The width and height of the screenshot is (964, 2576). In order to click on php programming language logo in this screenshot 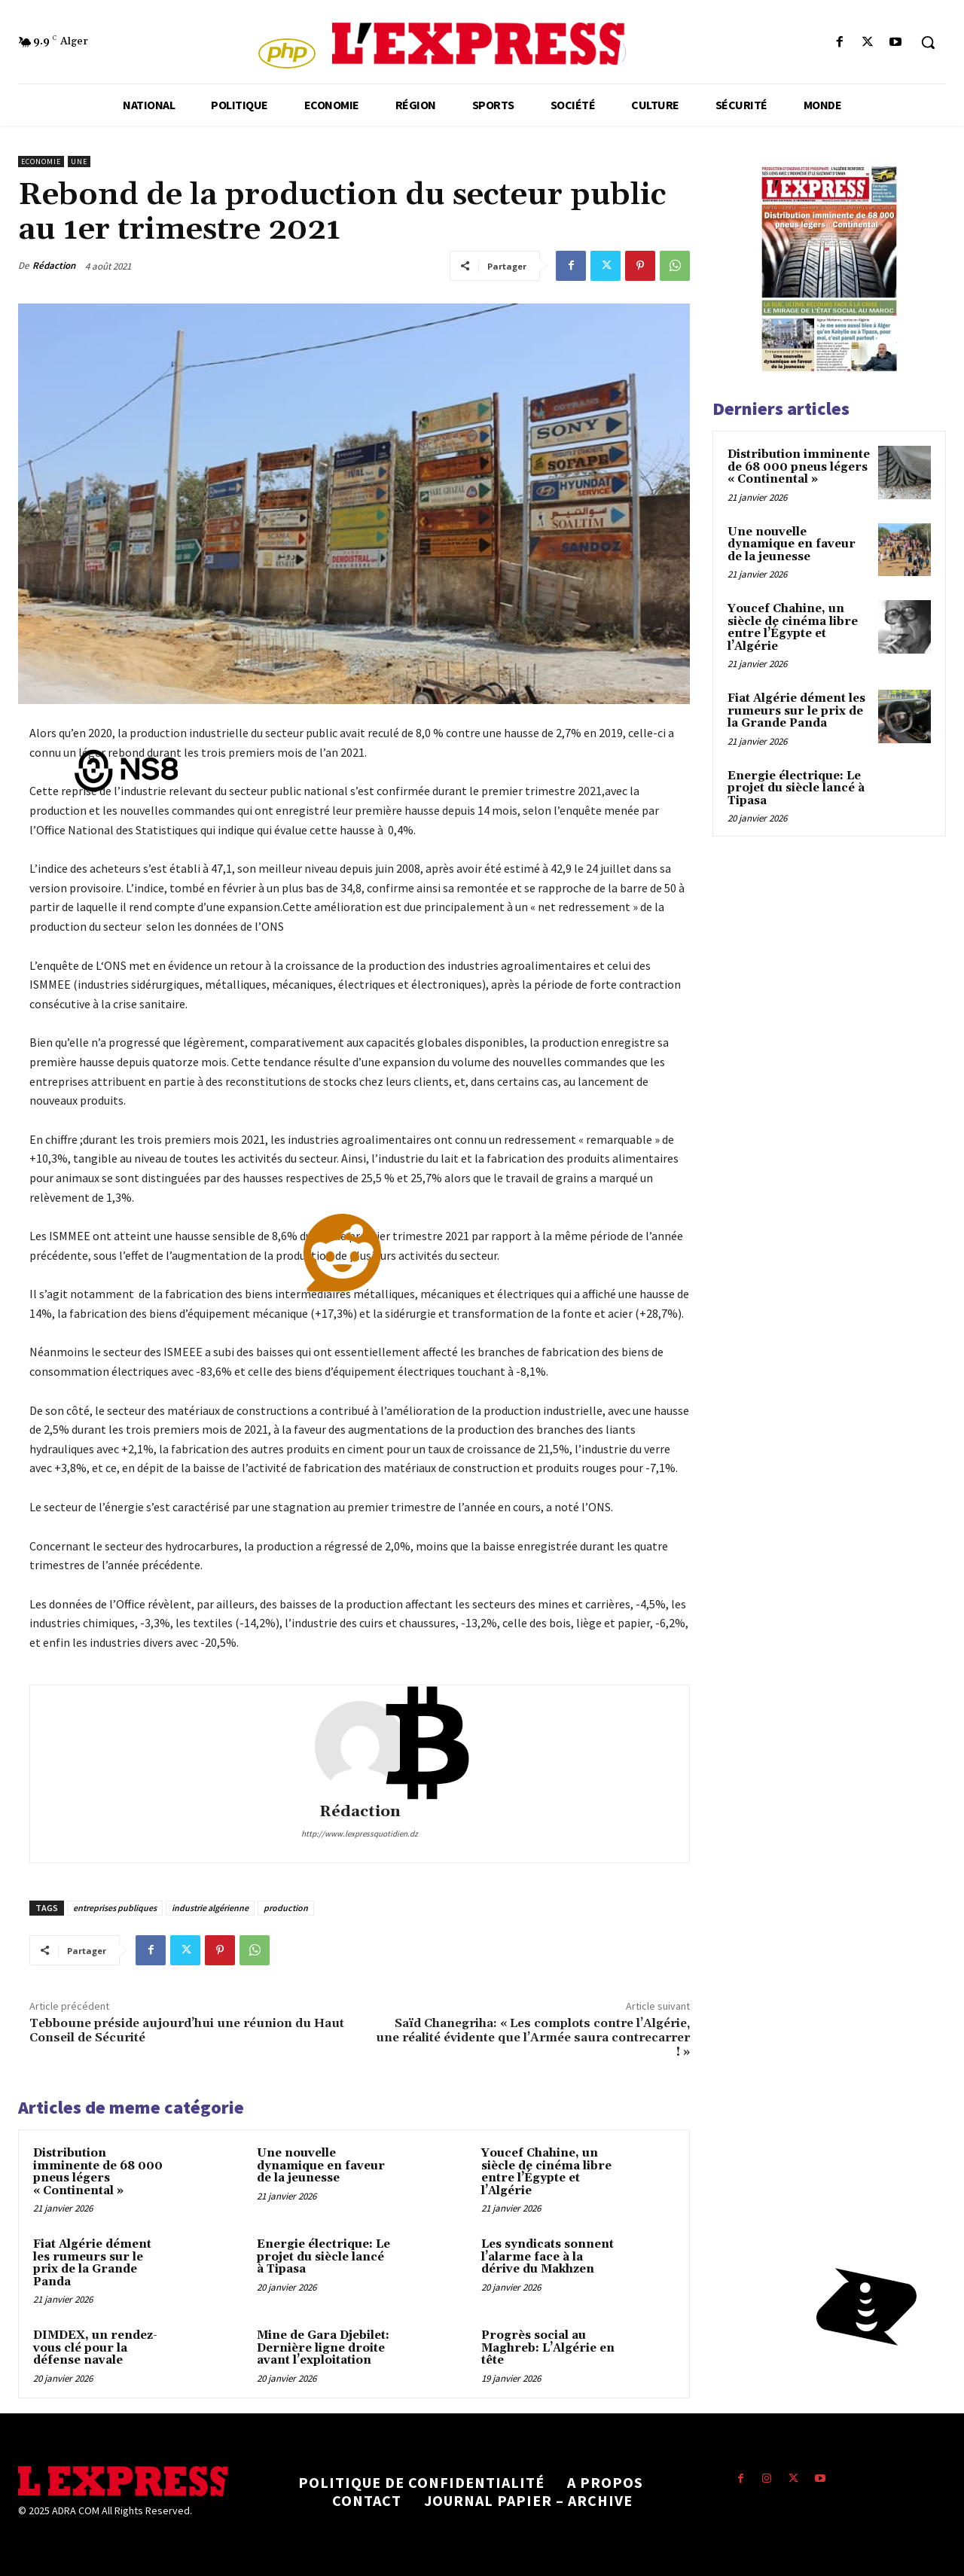, I will do `click(287, 53)`.